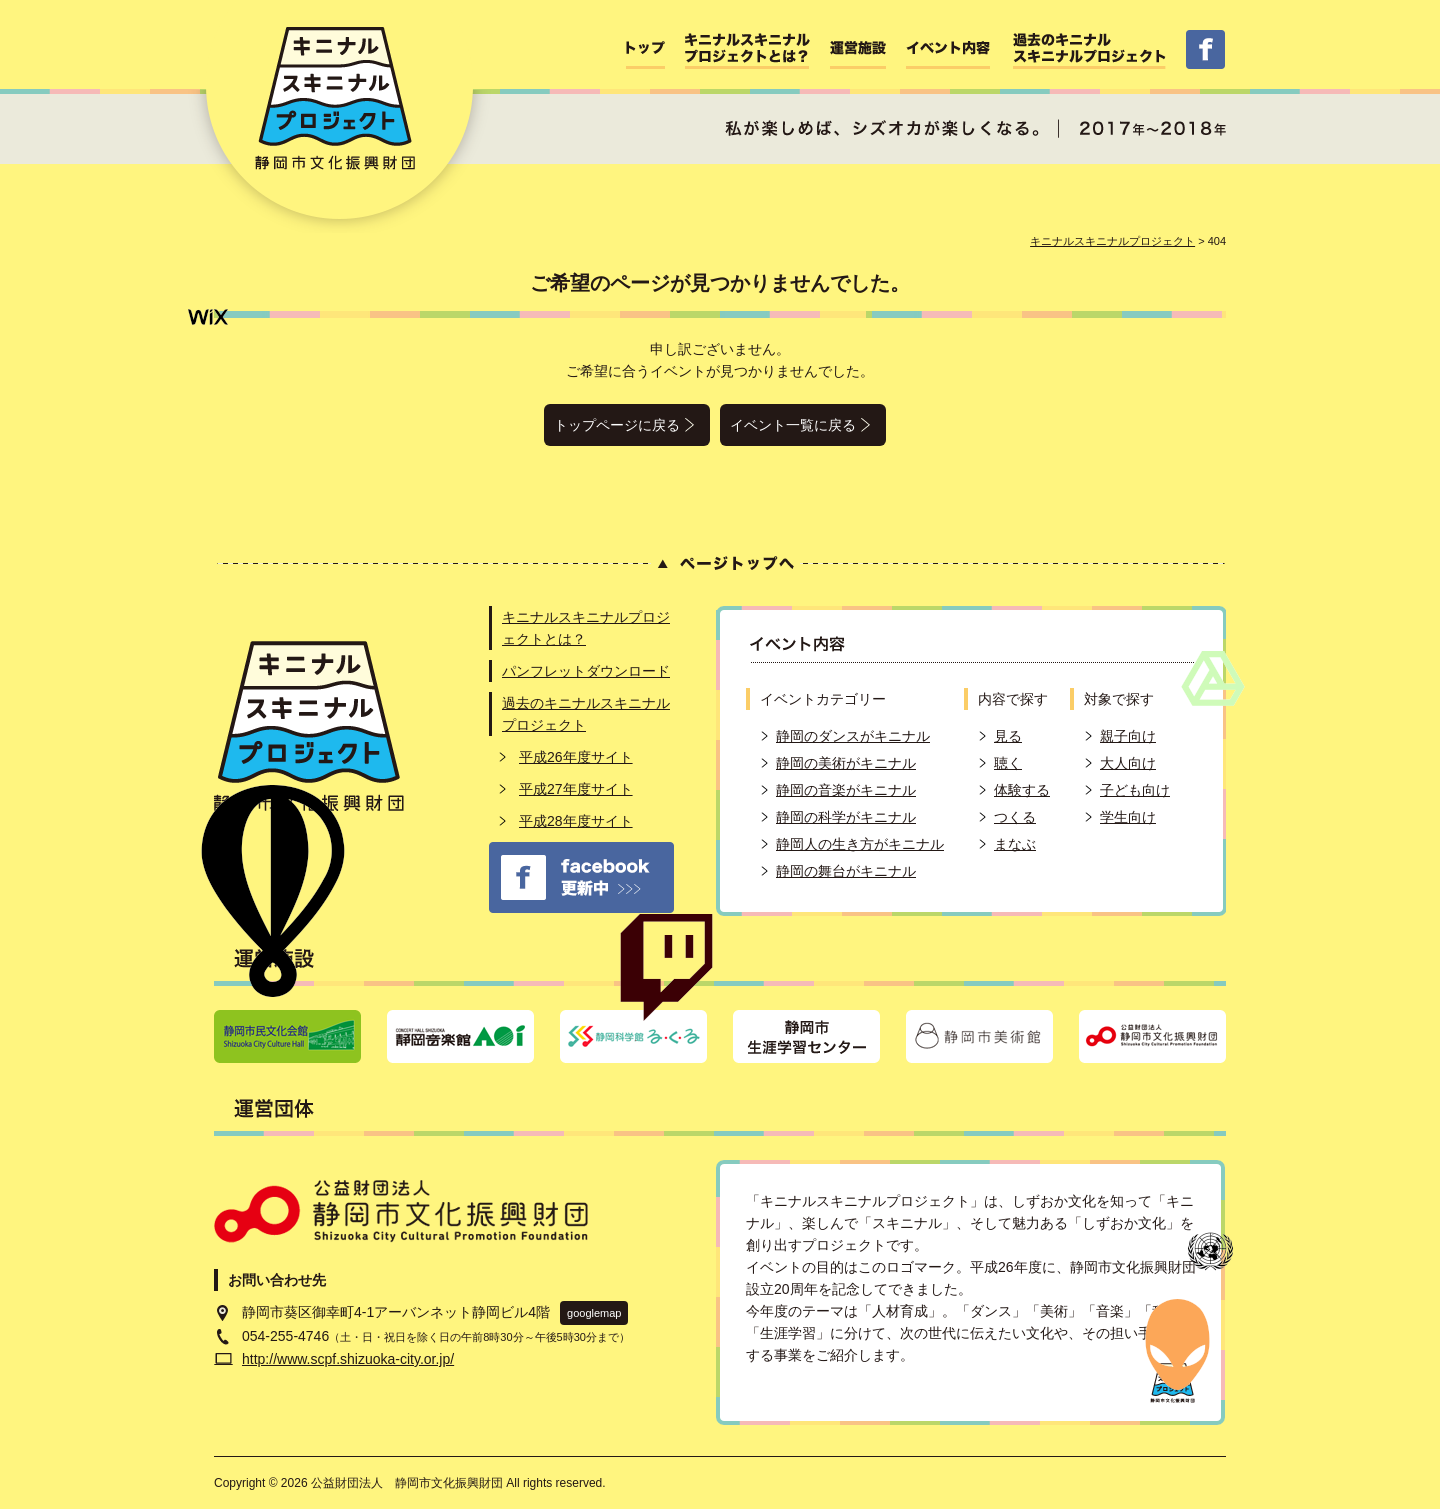 The image size is (1440, 1509). Describe the element at coordinates (666, 967) in the screenshot. I see `open the Twitch app` at that location.